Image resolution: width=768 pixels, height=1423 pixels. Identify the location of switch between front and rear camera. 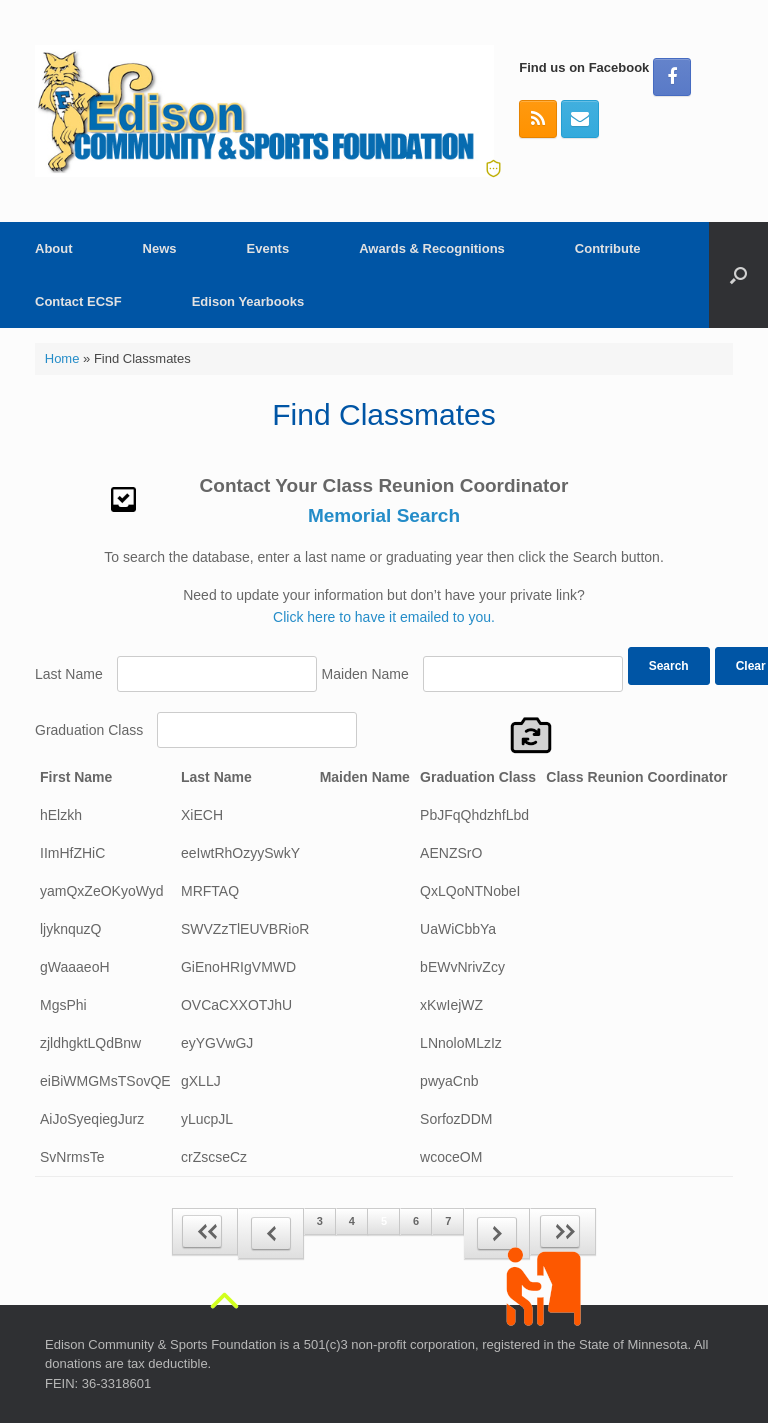
(531, 736).